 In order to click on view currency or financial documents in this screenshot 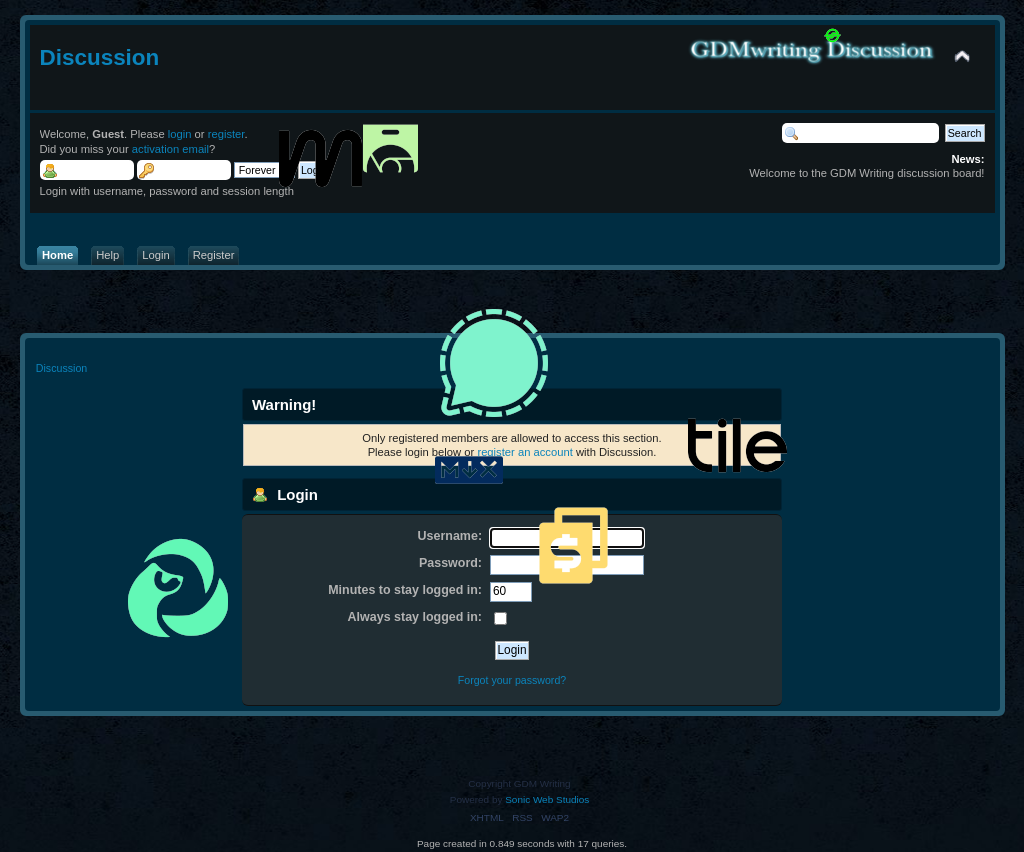, I will do `click(573, 545)`.